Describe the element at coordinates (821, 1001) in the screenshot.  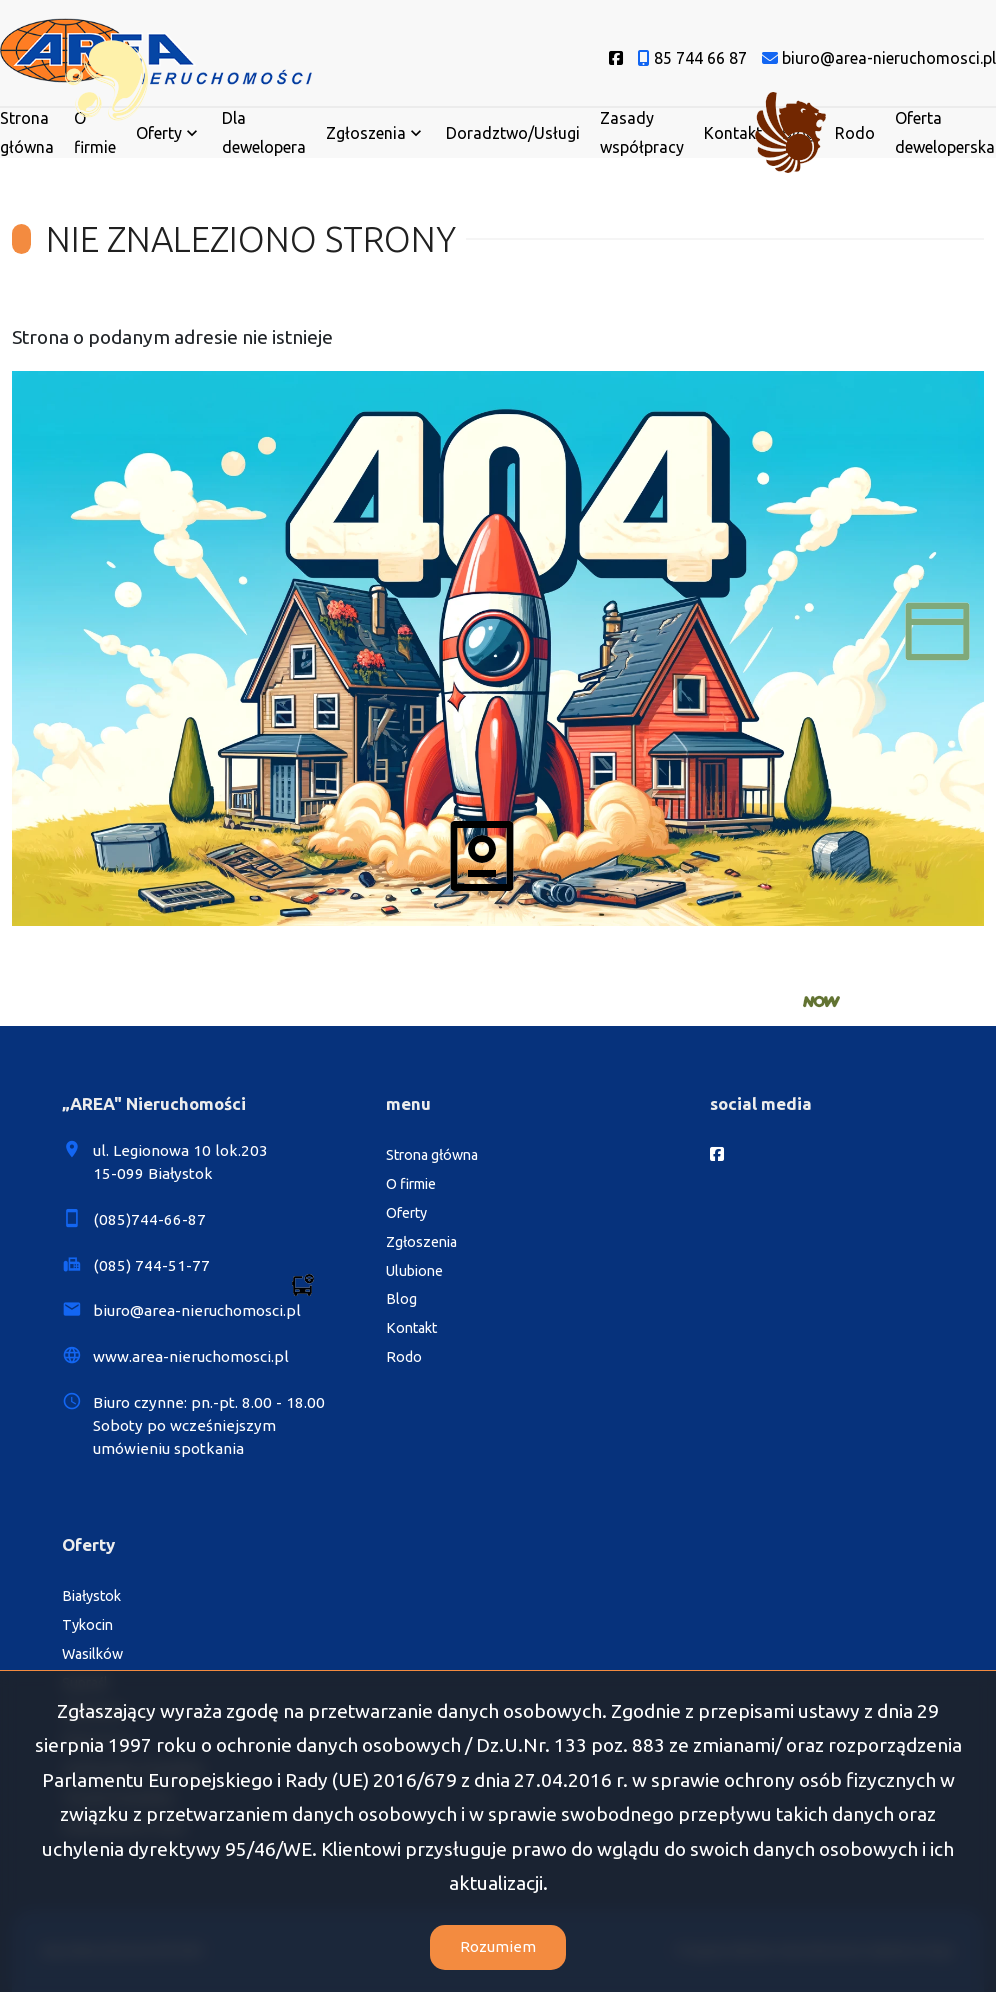
I see `open the NOW streaming app` at that location.